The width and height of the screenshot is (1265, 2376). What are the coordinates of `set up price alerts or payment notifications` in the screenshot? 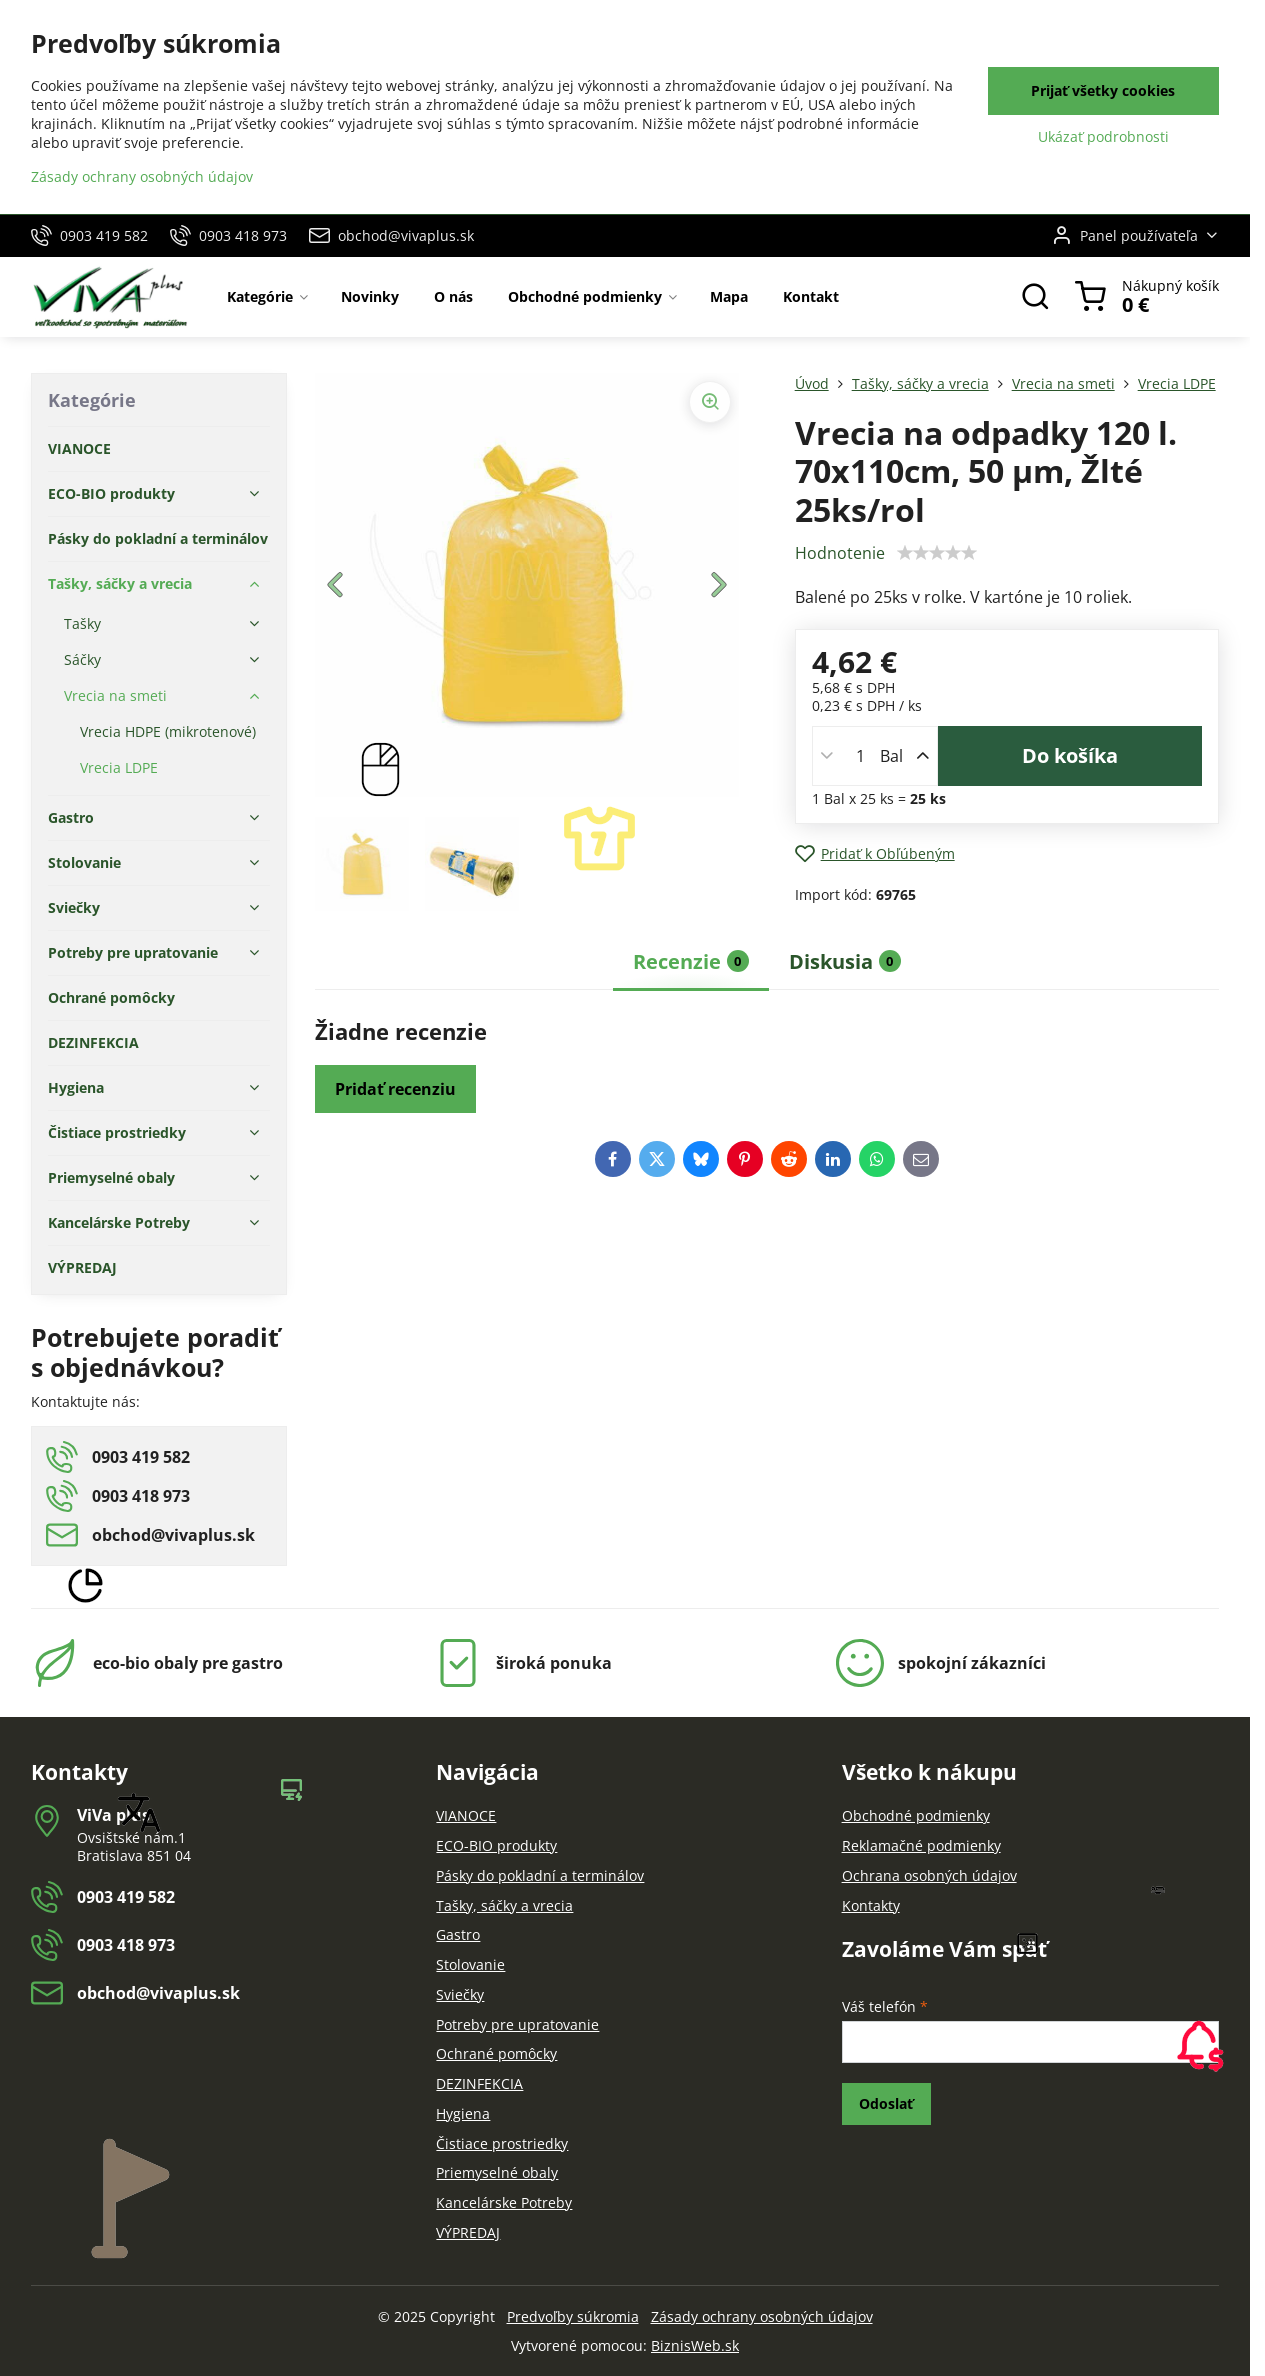 It's located at (1199, 2045).